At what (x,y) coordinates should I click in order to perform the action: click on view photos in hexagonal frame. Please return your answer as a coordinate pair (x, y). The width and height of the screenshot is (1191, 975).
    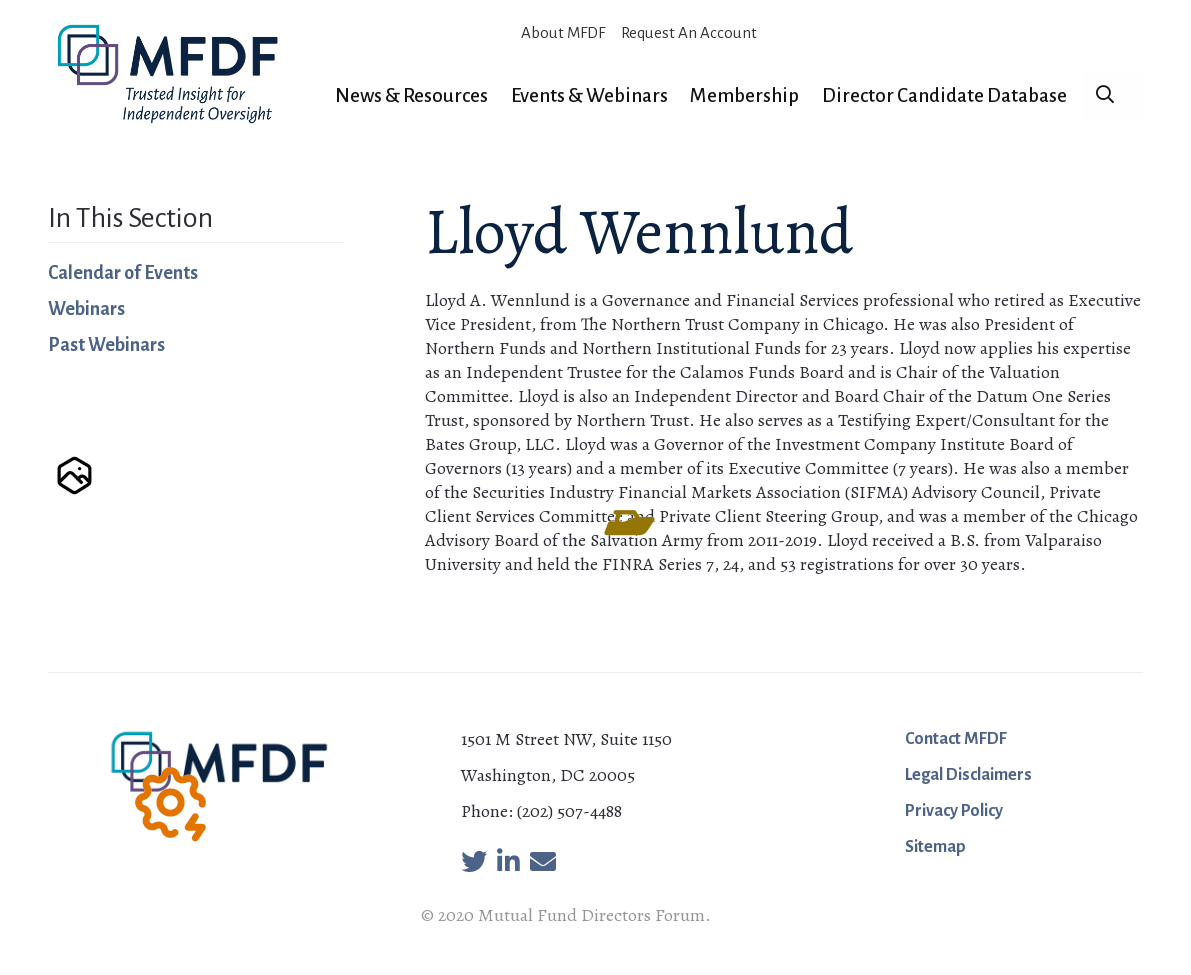
    Looking at the image, I should click on (74, 475).